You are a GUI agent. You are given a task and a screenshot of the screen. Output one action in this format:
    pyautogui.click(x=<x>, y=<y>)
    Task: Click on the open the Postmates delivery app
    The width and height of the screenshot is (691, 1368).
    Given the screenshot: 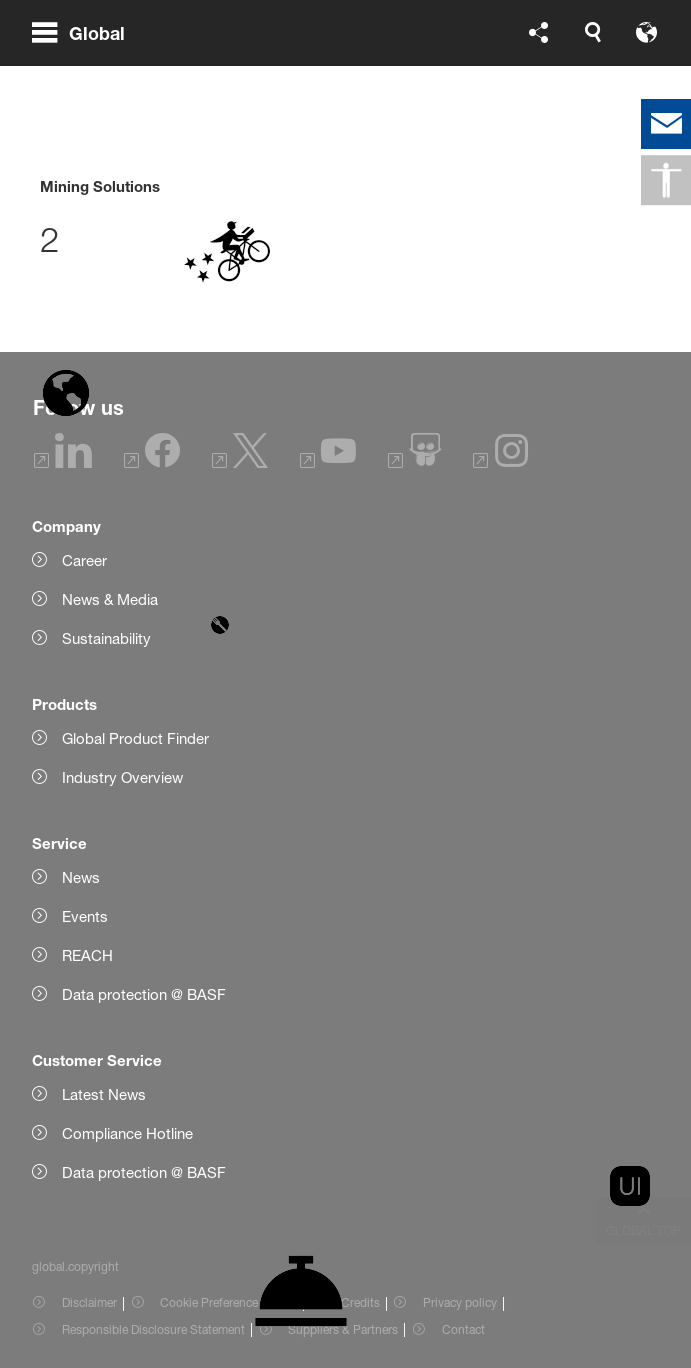 What is the action you would take?
    pyautogui.click(x=227, y=252)
    